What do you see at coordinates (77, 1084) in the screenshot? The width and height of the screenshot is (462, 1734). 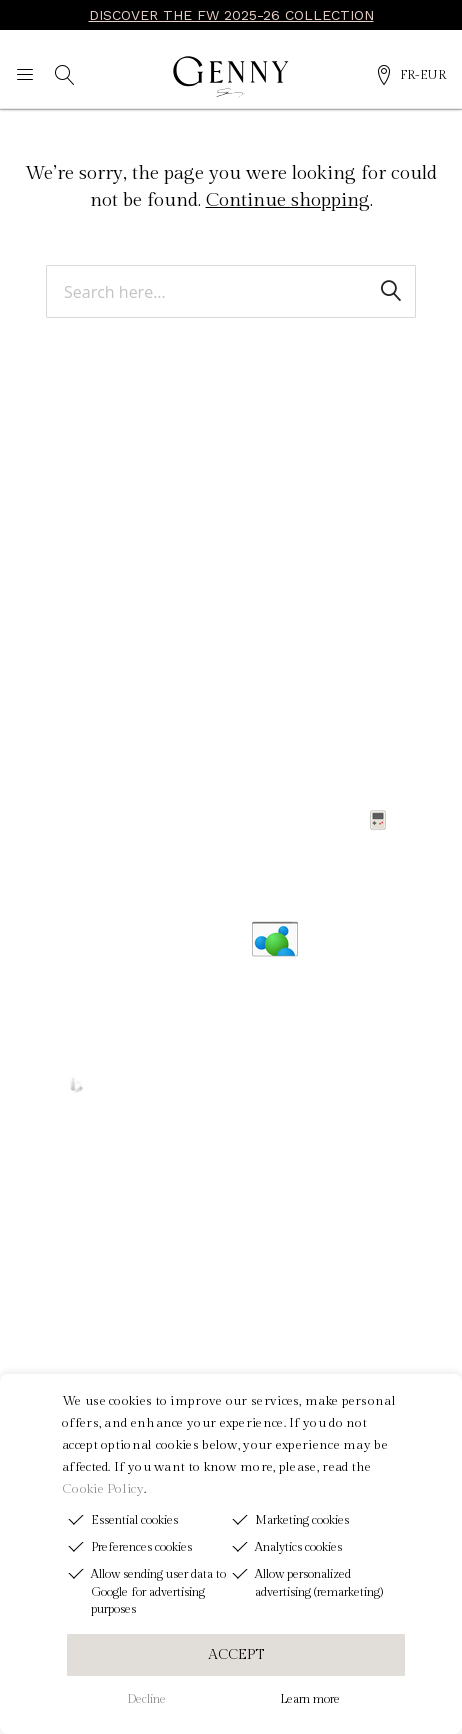 I see `open microsoft bing search app` at bounding box center [77, 1084].